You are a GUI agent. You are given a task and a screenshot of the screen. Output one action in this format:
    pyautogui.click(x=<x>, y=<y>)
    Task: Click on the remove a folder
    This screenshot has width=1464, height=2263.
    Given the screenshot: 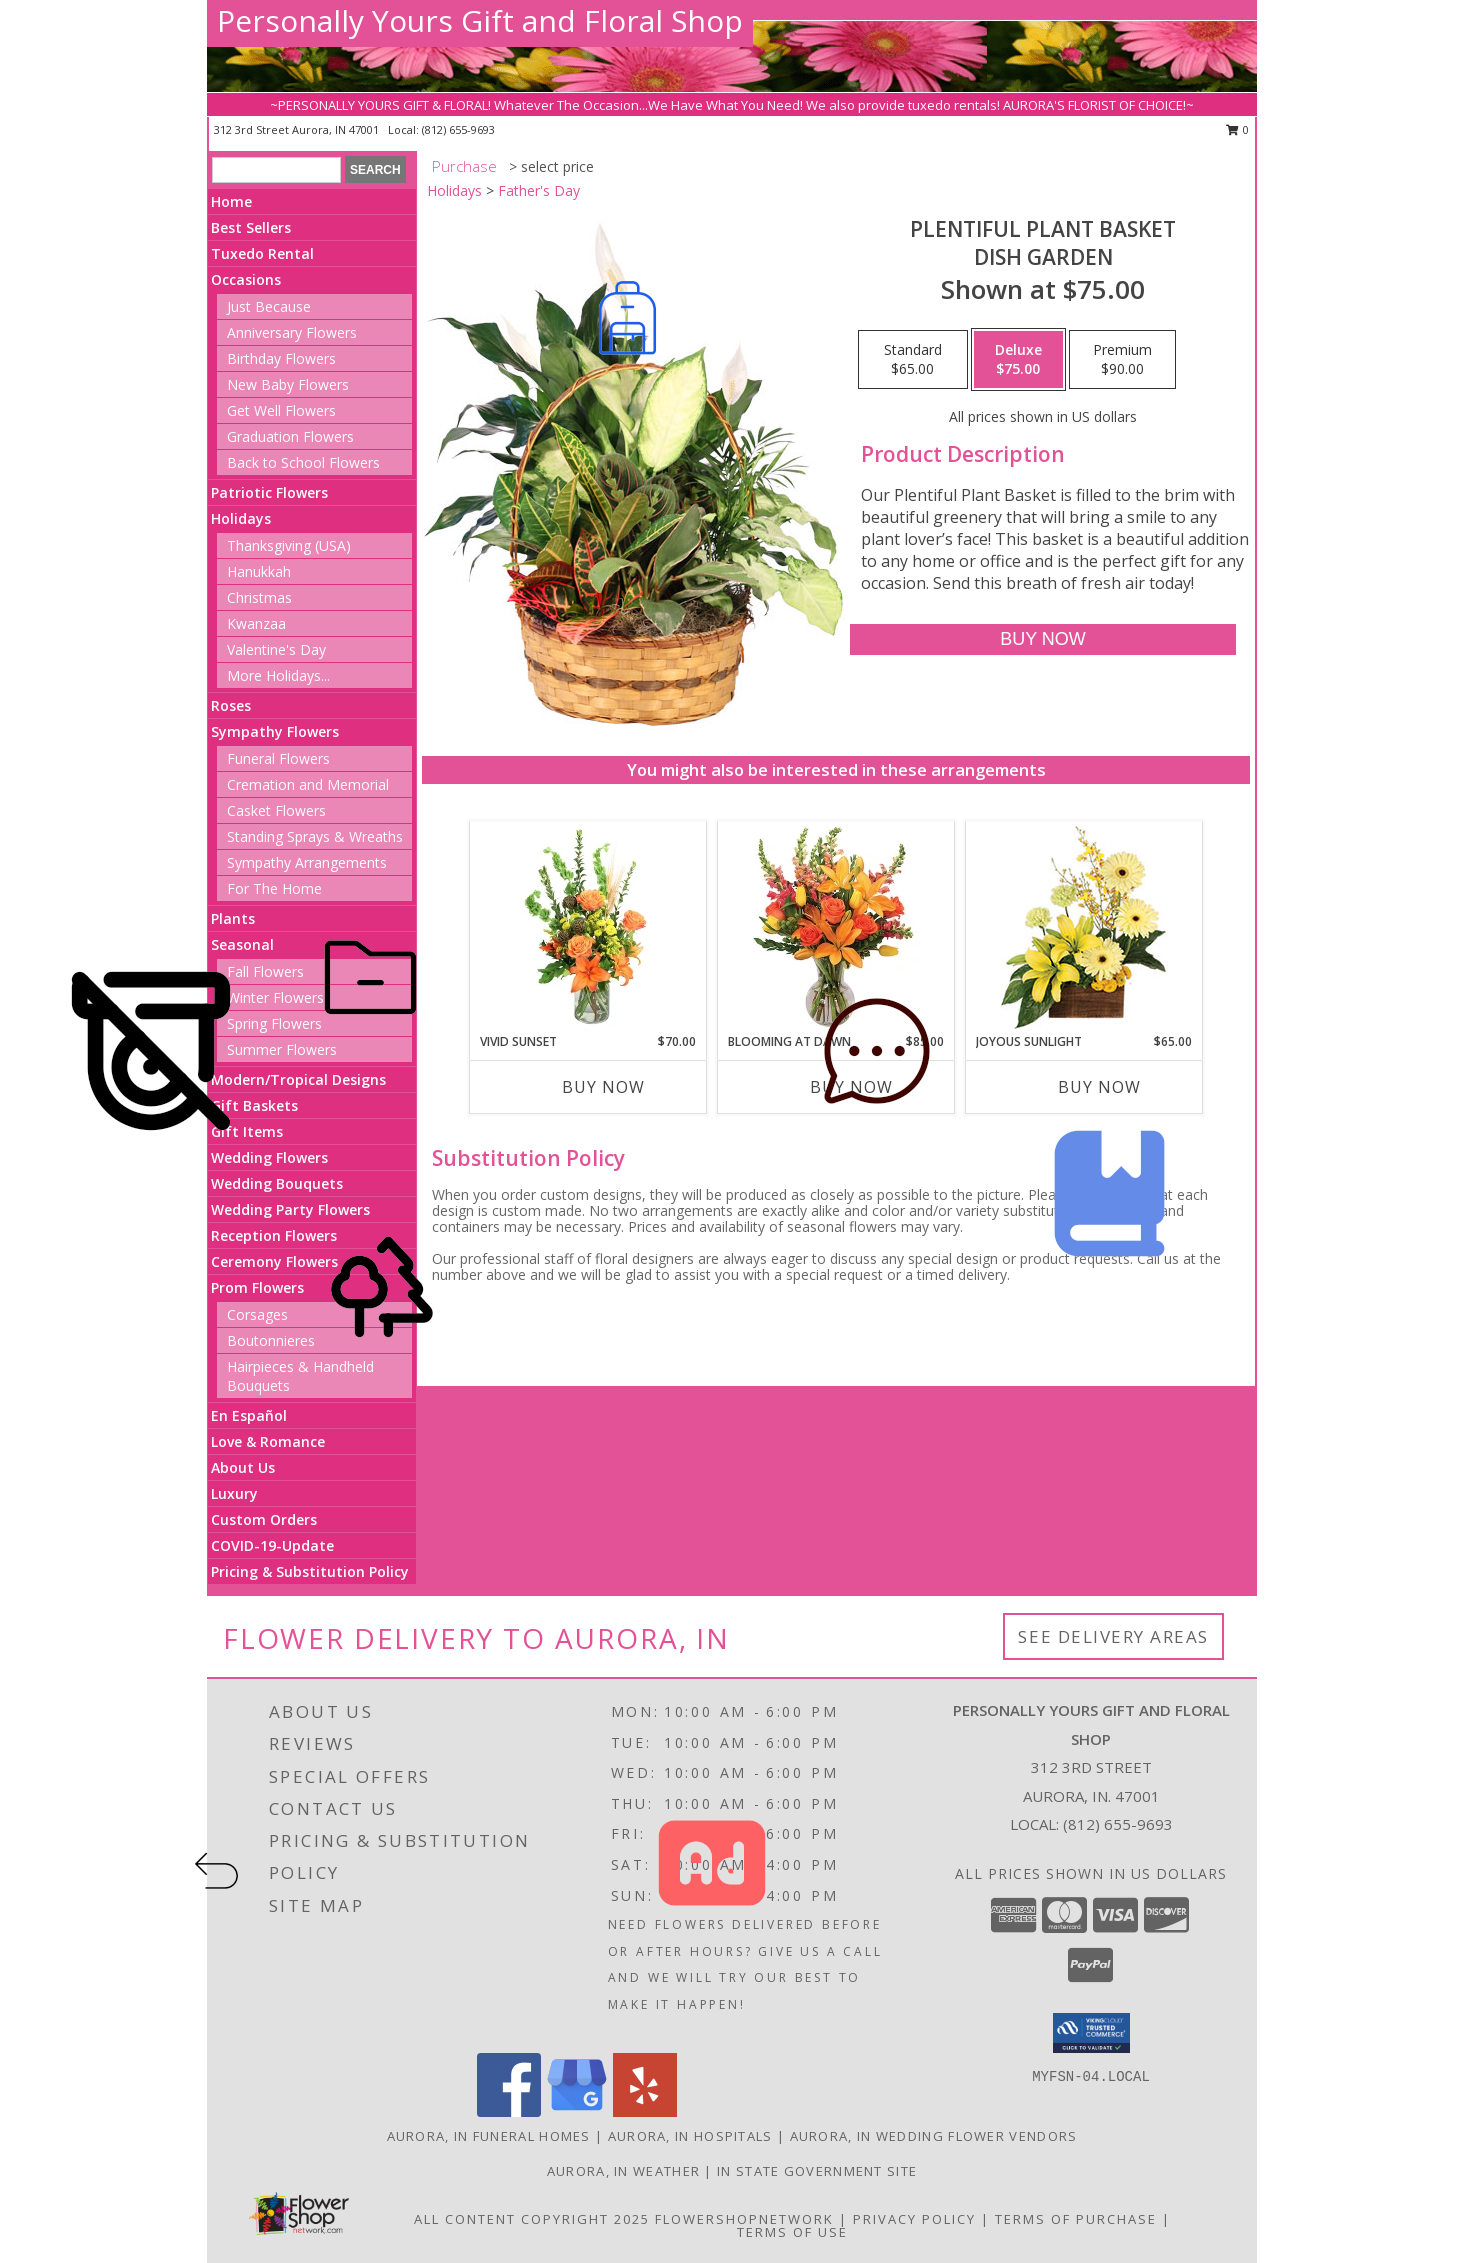 What is the action you would take?
    pyautogui.click(x=370, y=975)
    